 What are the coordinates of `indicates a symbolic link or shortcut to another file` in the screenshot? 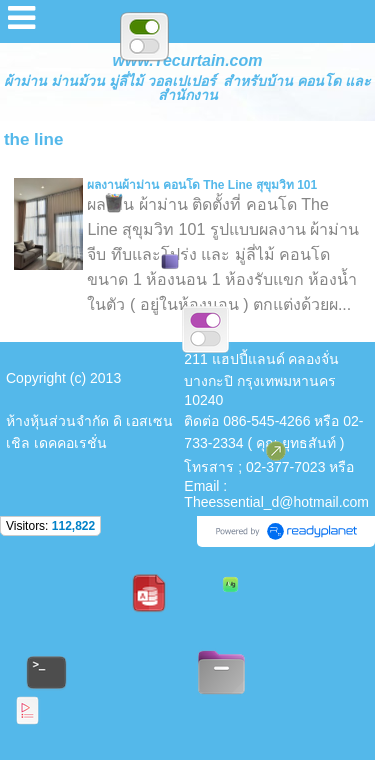 It's located at (276, 451).